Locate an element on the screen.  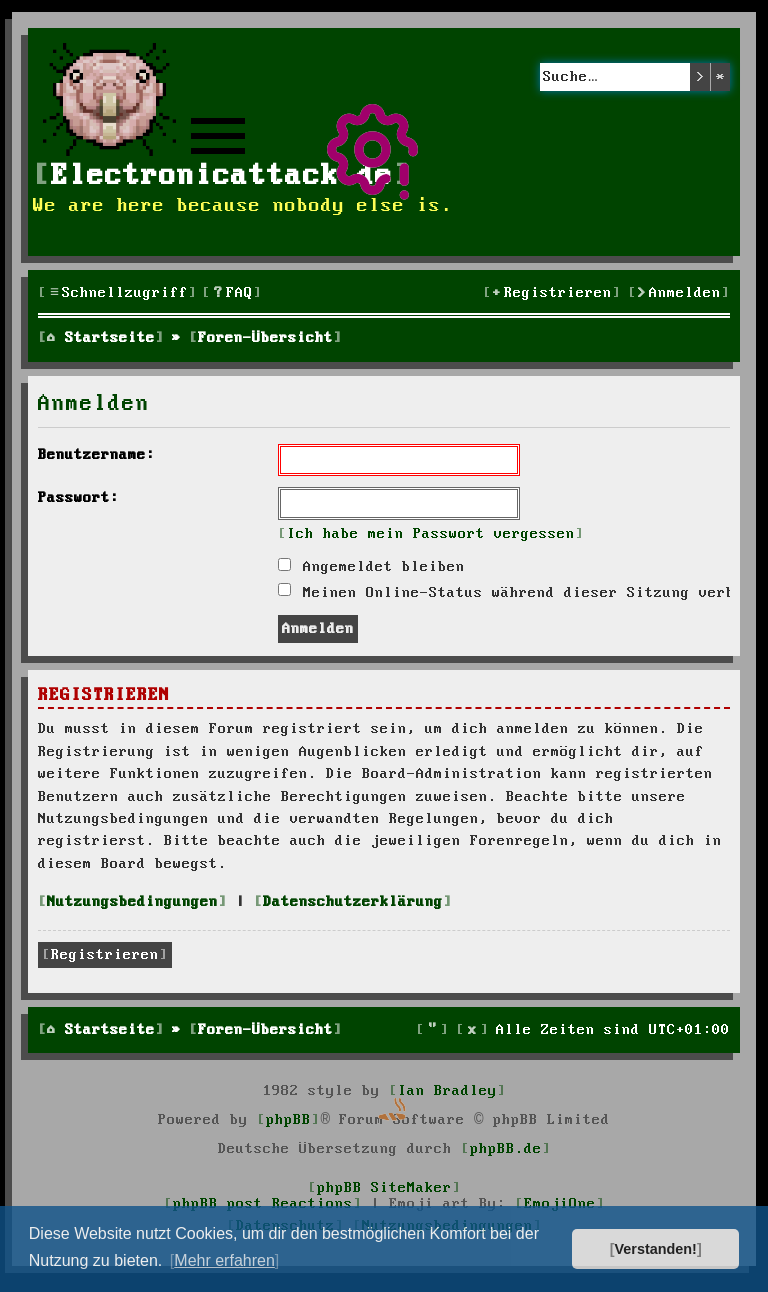
settings require attention or action is located at coordinates (372, 149).